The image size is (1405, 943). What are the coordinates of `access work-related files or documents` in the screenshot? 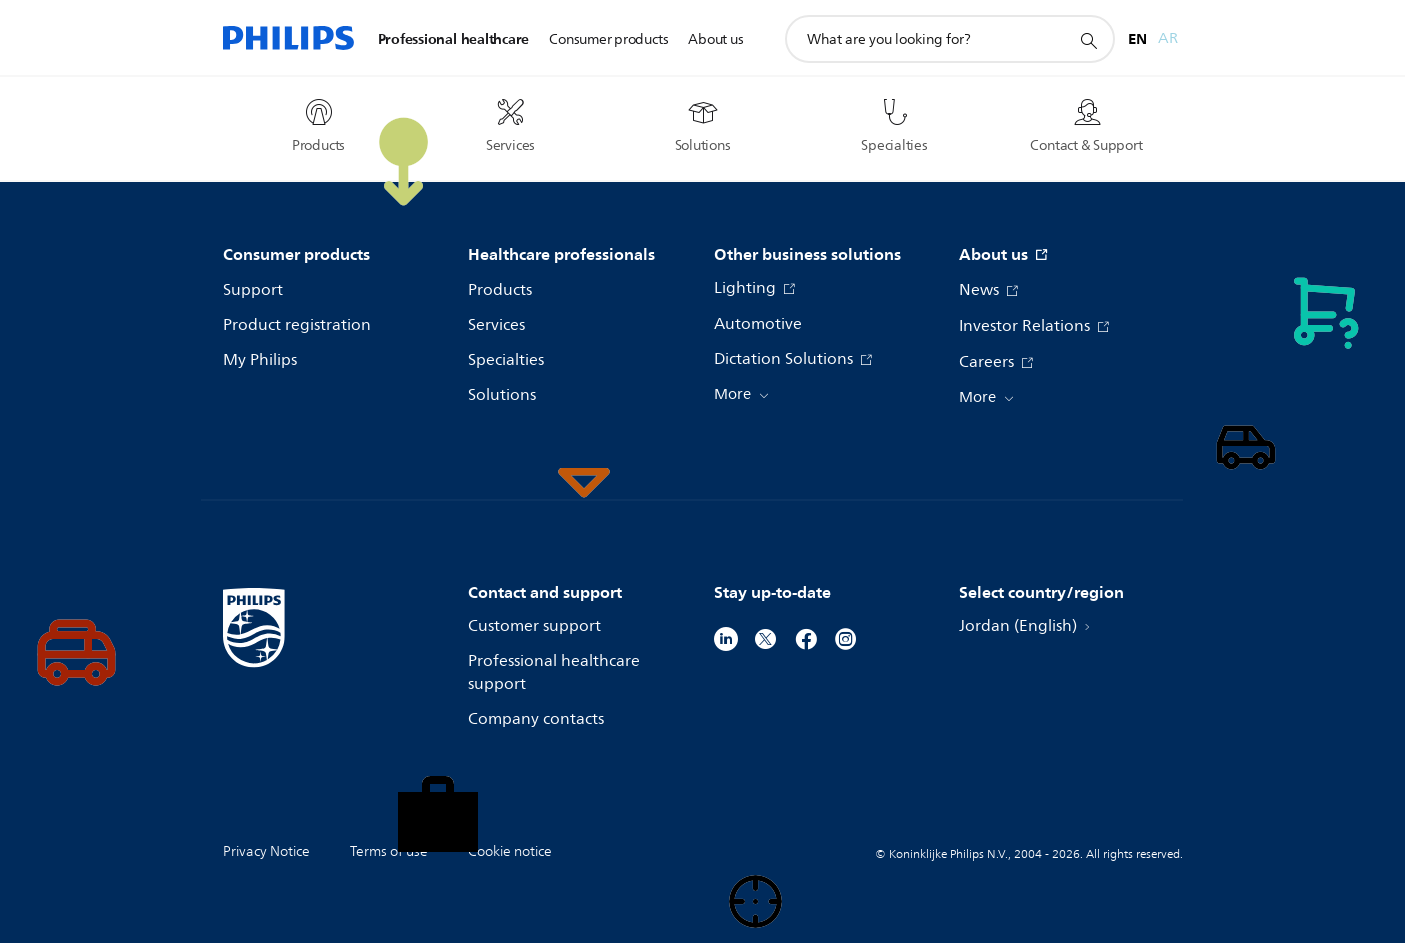 It's located at (438, 816).